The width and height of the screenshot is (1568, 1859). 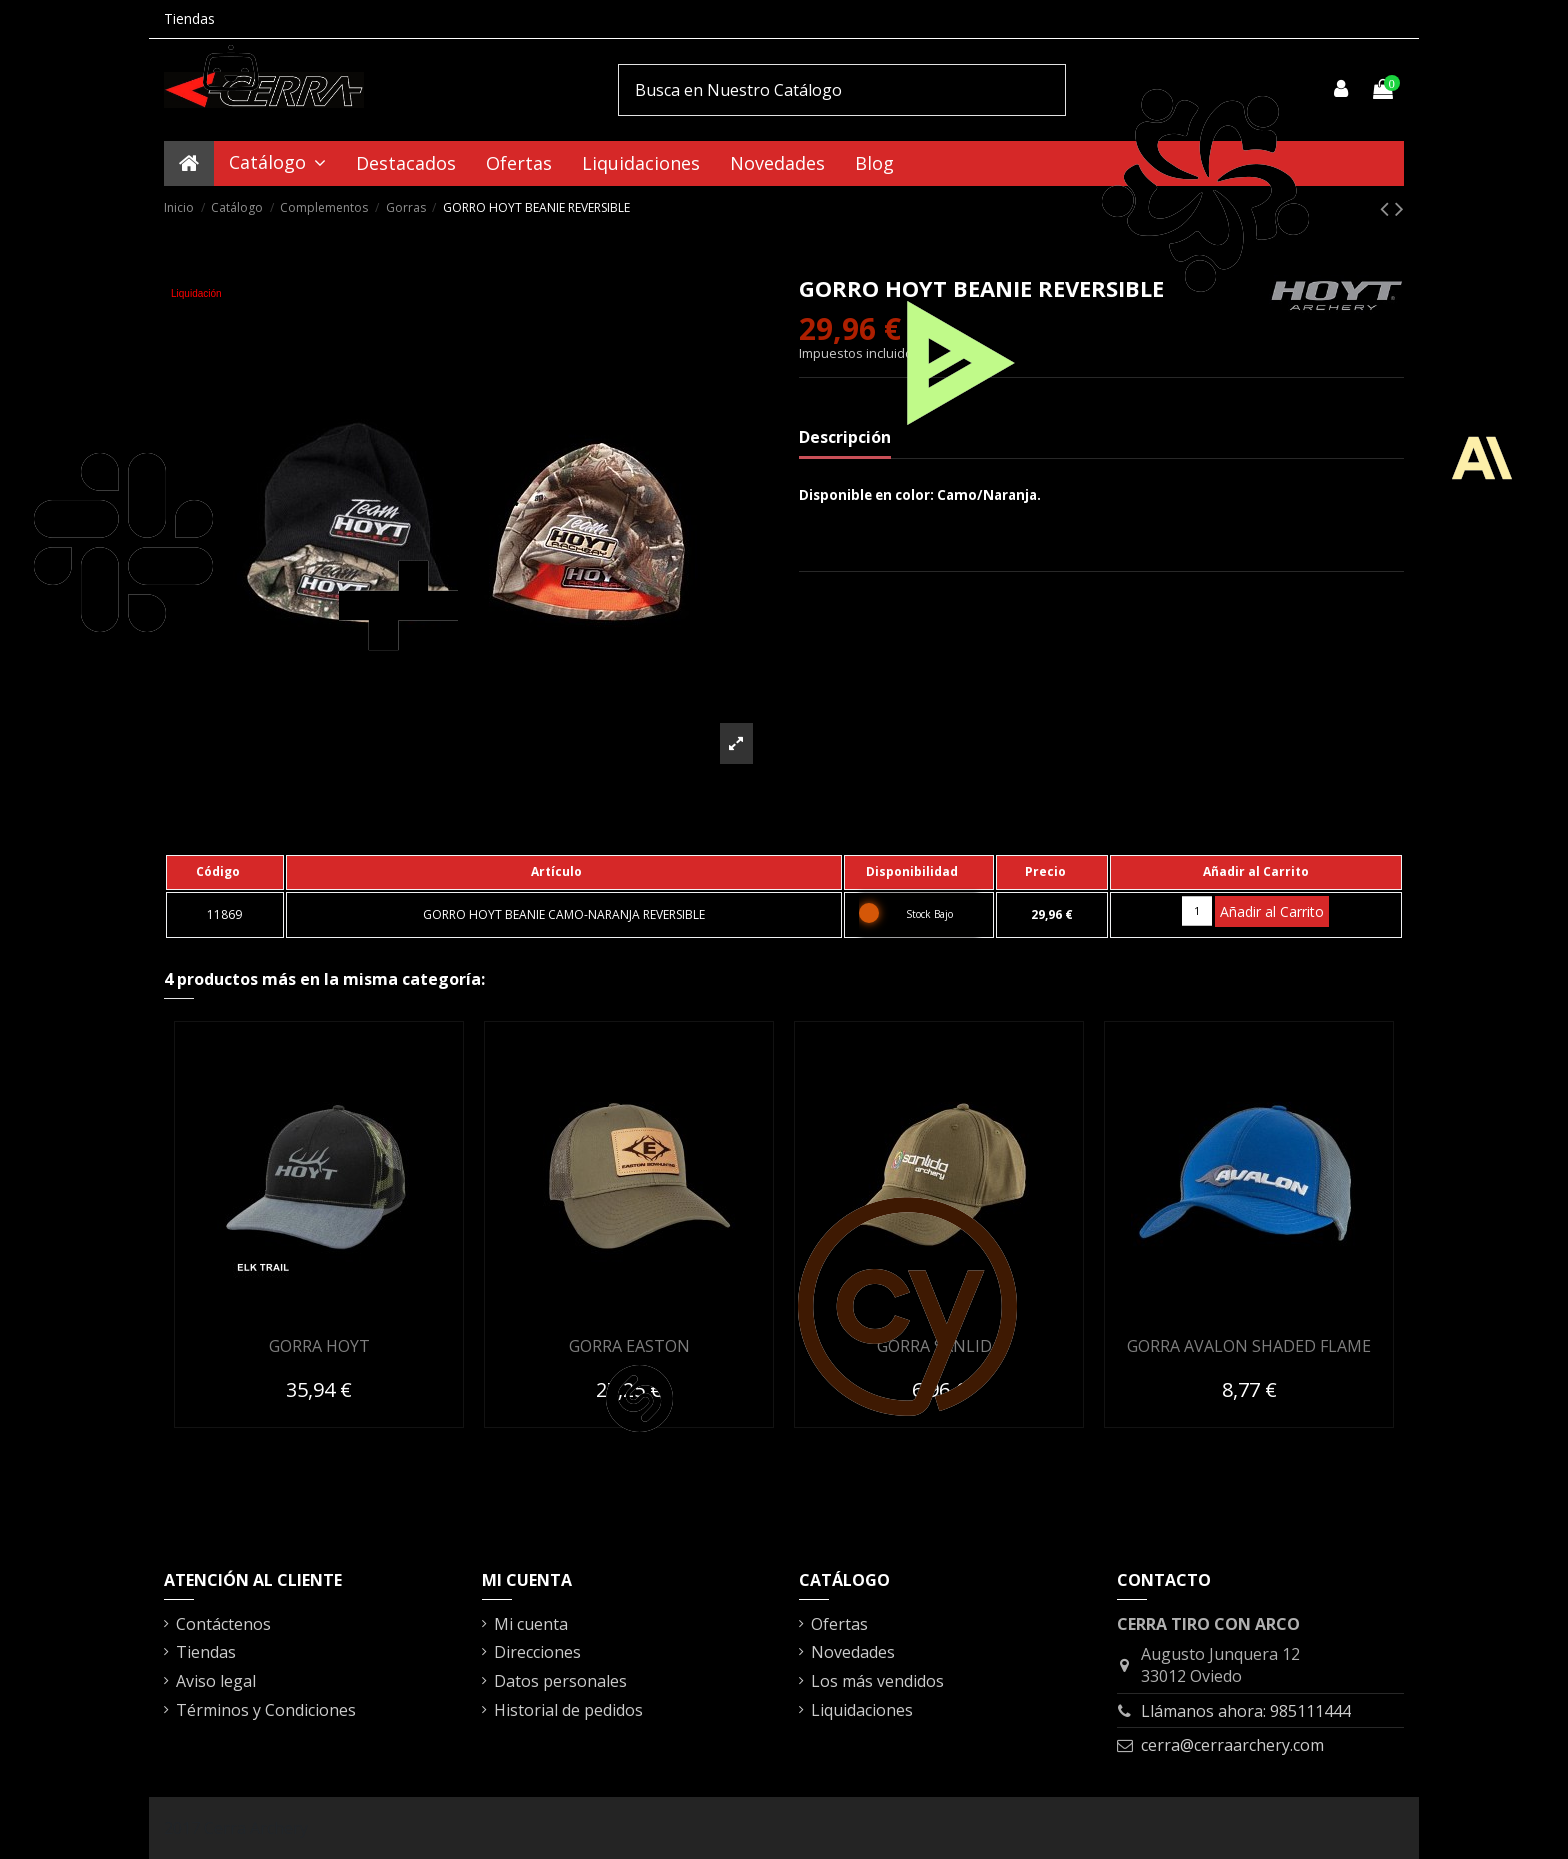 I want to click on almalinux operating system logo, so click(x=1205, y=190).